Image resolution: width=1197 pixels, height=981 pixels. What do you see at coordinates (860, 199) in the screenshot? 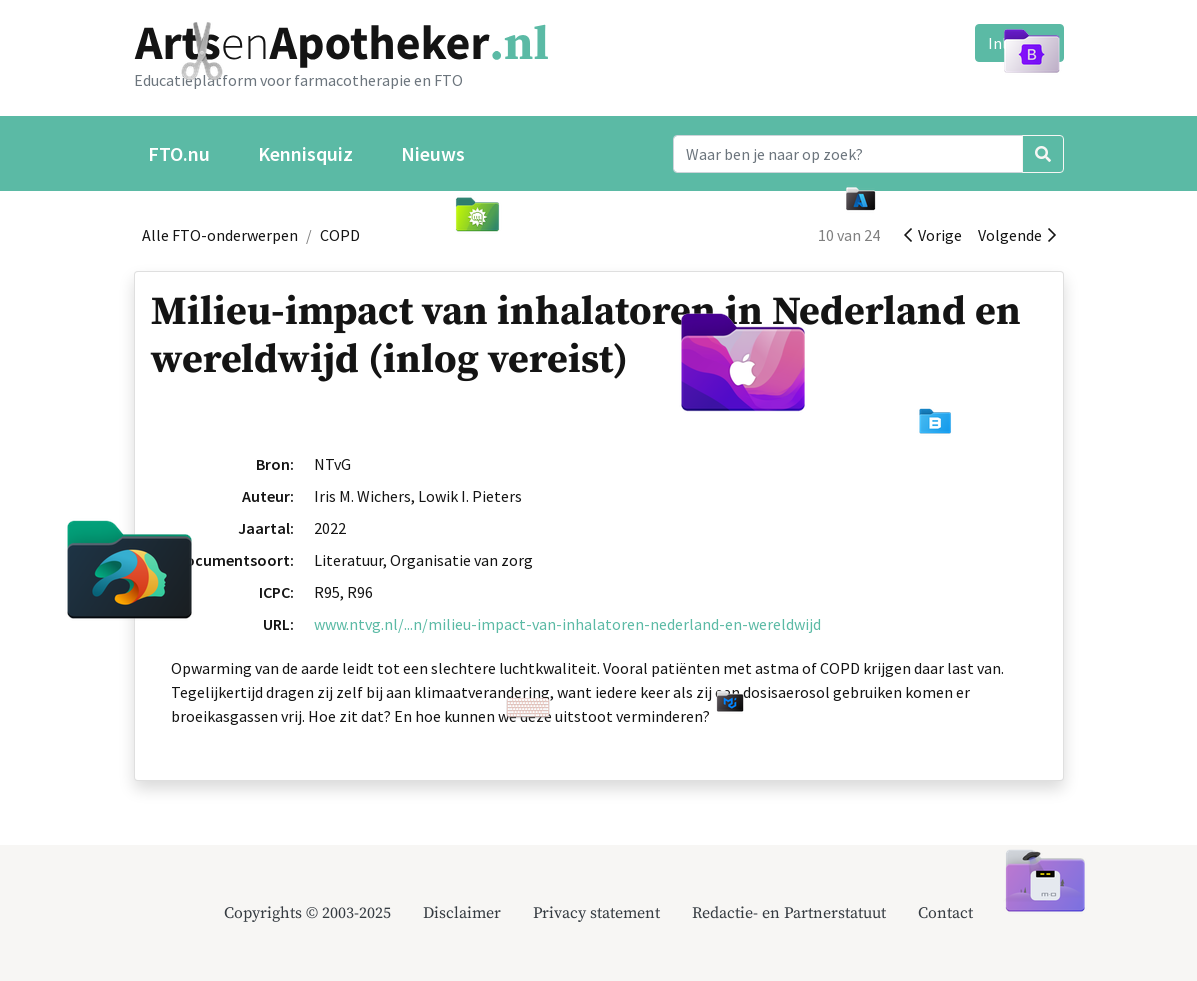
I see `open azure or microsoft cloud-related files` at bounding box center [860, 199].